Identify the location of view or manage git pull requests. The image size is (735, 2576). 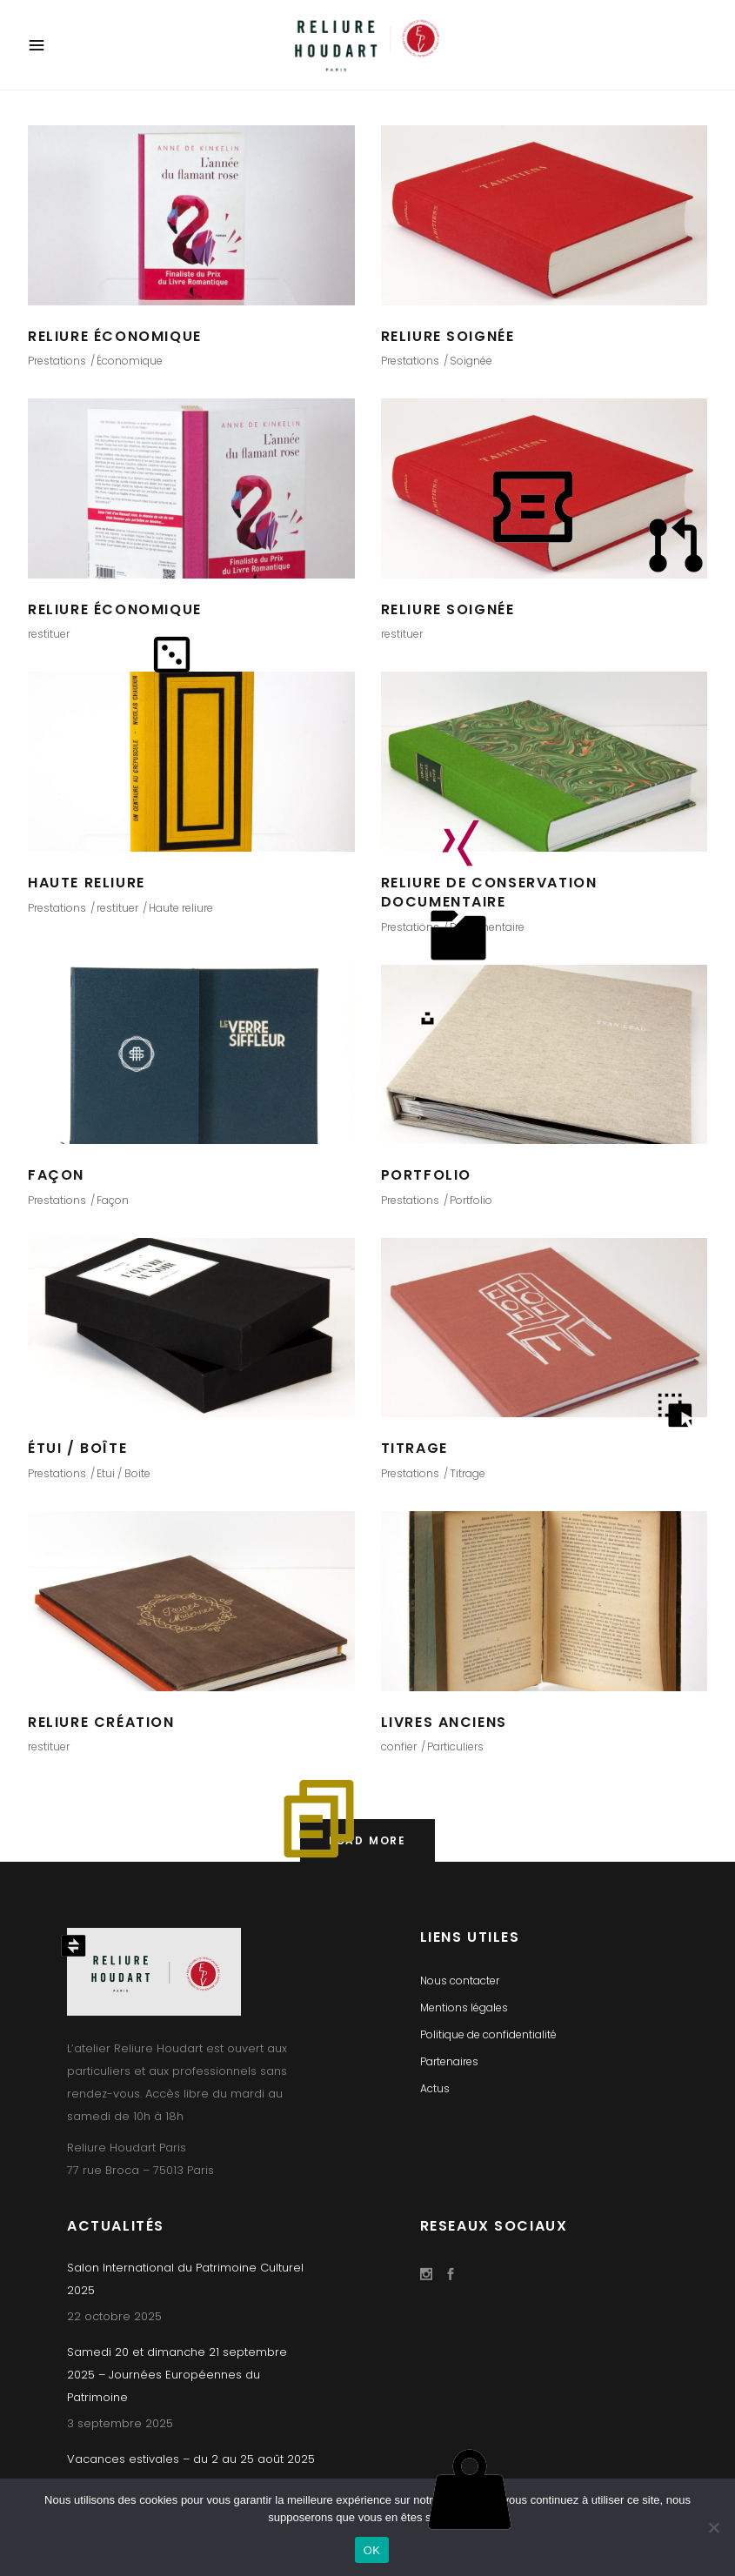
(676, 545).